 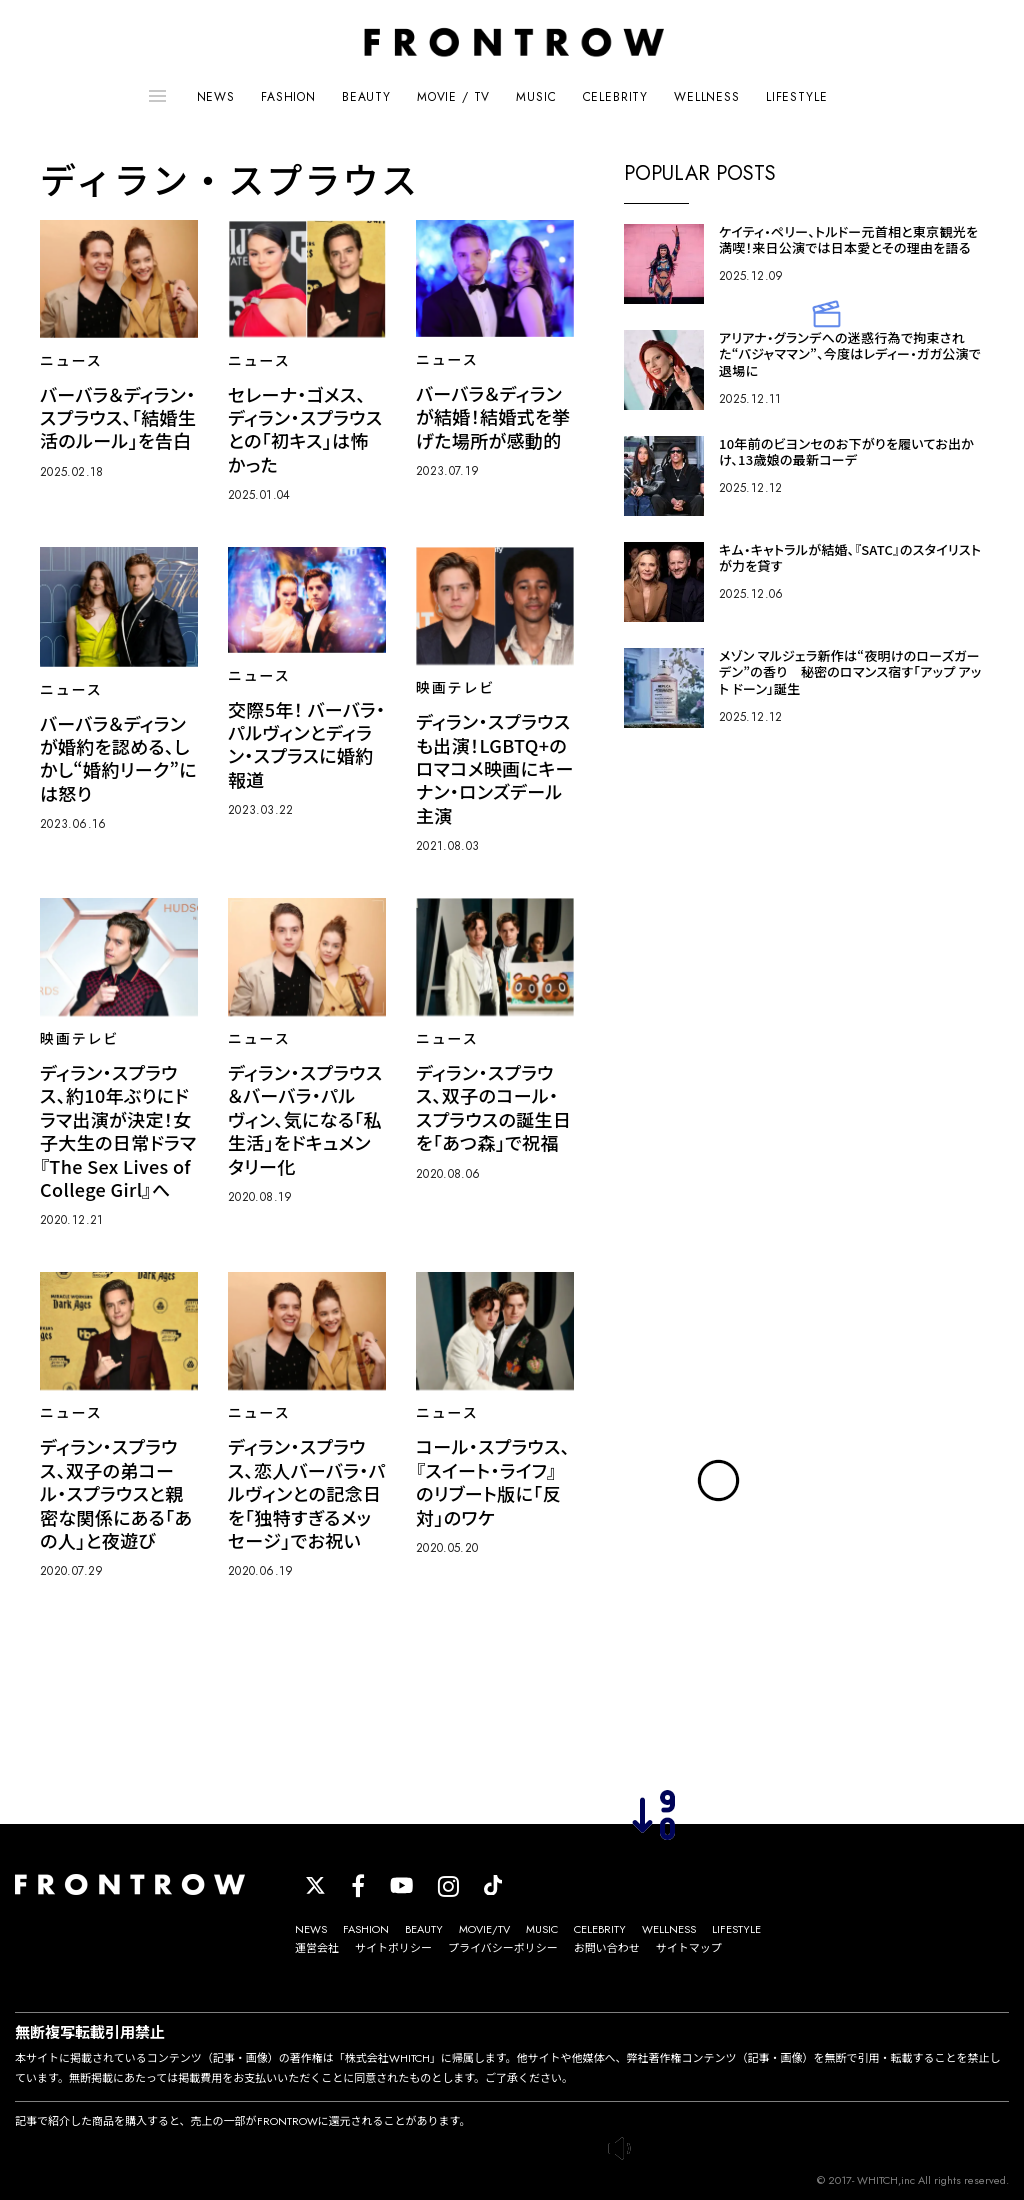 I want to click on sort numbers in descending order, so click(x=655, y=1815).